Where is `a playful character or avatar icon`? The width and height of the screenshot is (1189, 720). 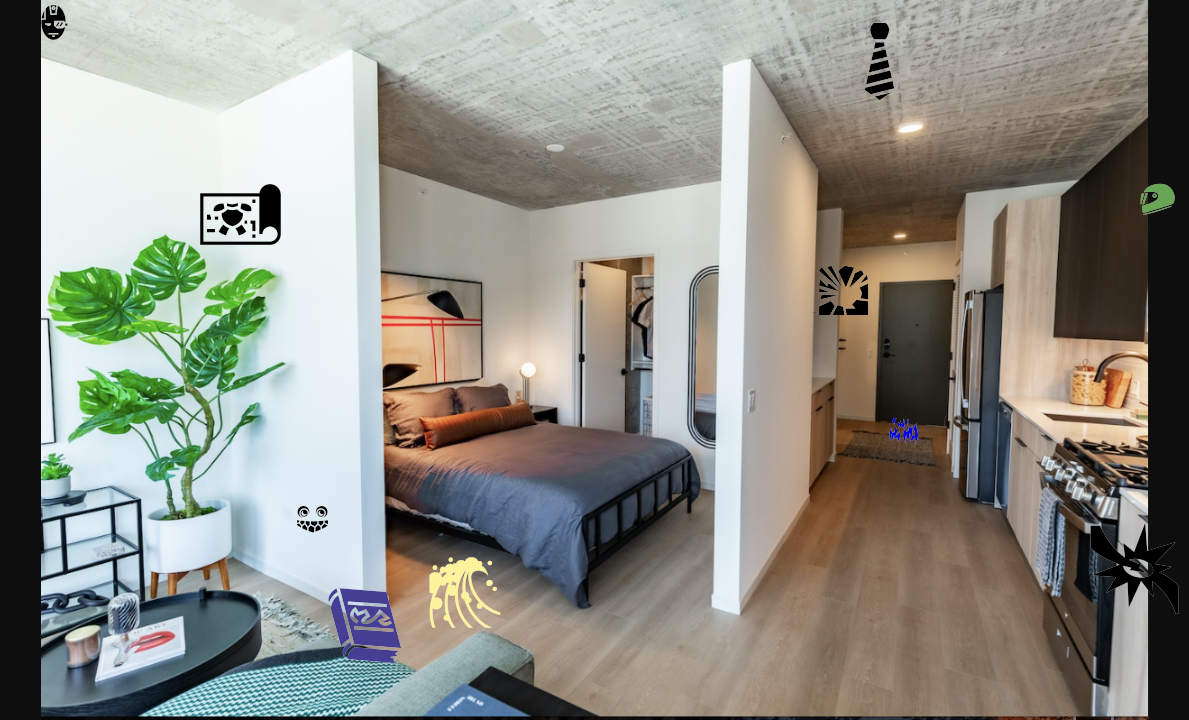 a playful character or avatar icon is located at coordinates (312, 519).